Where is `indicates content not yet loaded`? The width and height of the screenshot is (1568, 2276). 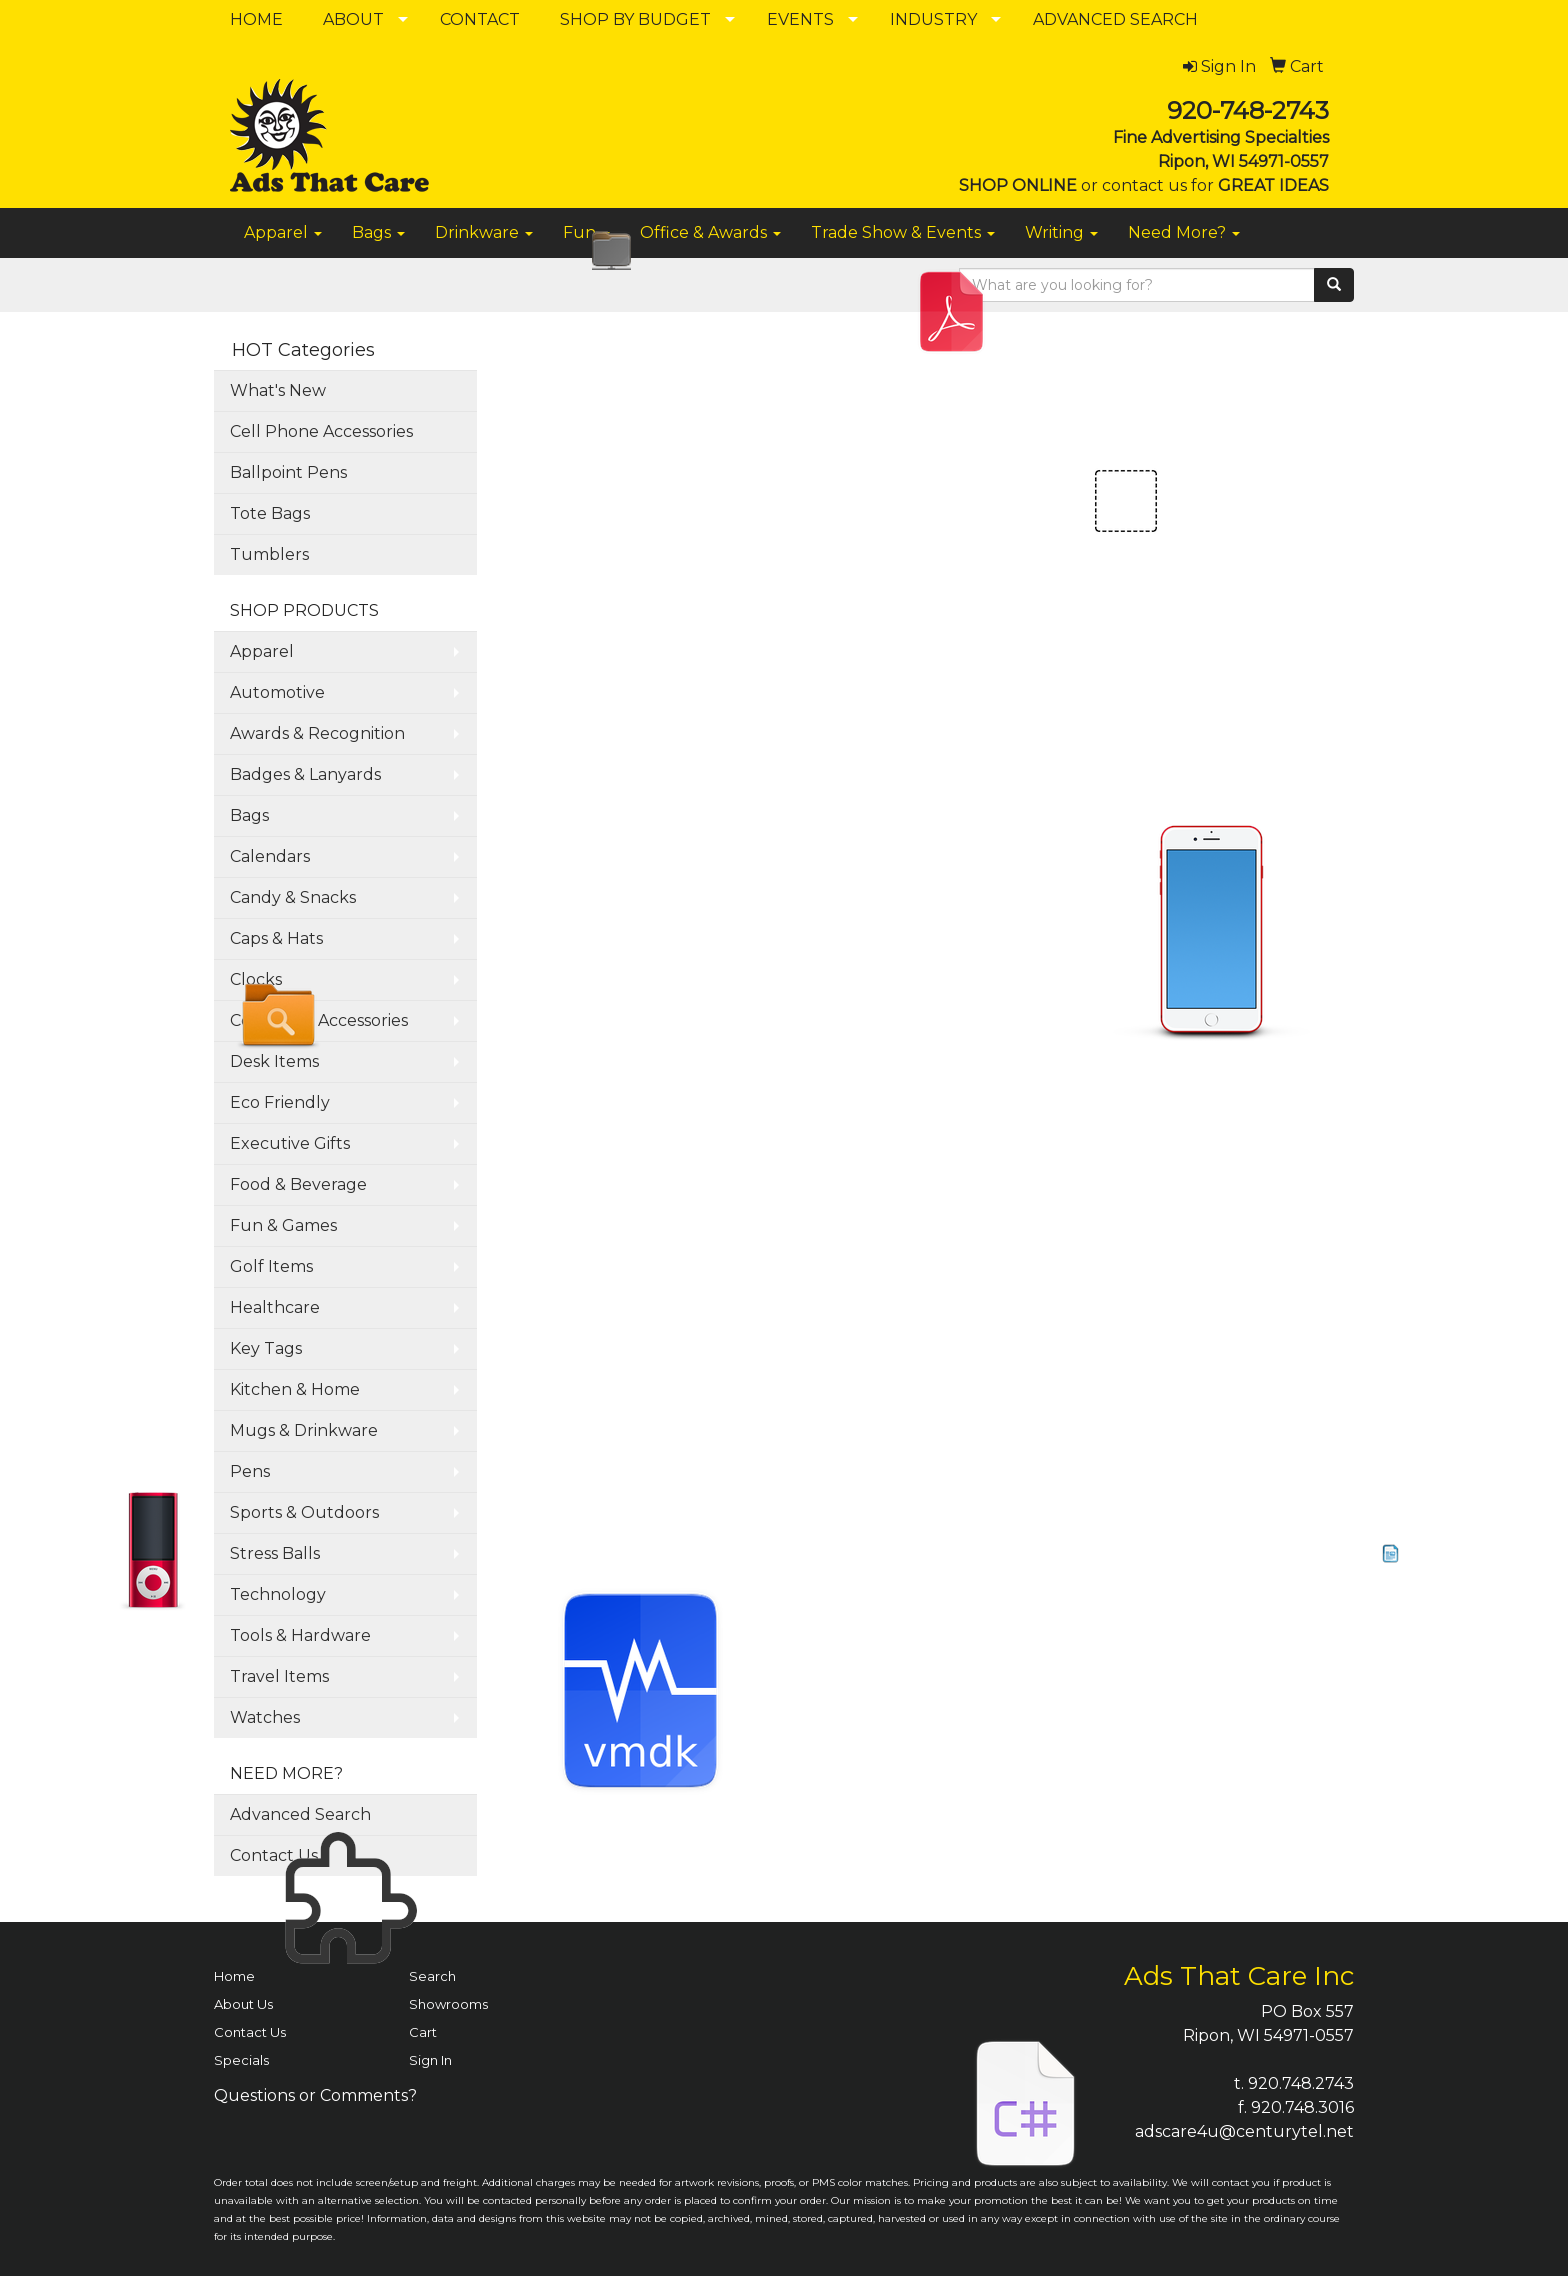
indicates content not yet loaded is located at coordinates (1126, 501).